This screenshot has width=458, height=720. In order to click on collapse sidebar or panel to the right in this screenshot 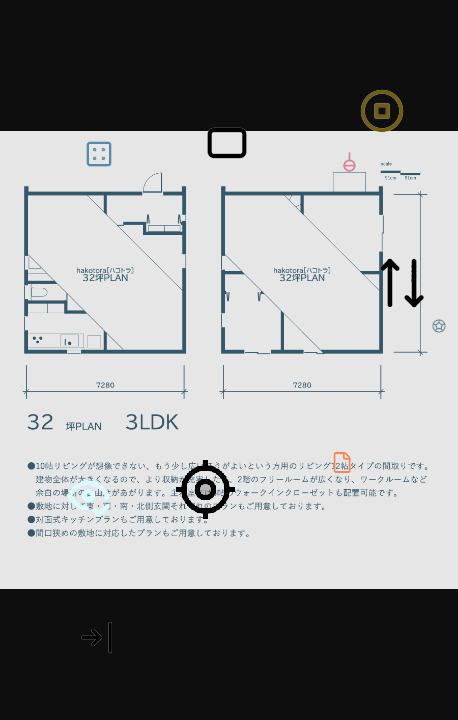, I will do `click(96, 637)`.